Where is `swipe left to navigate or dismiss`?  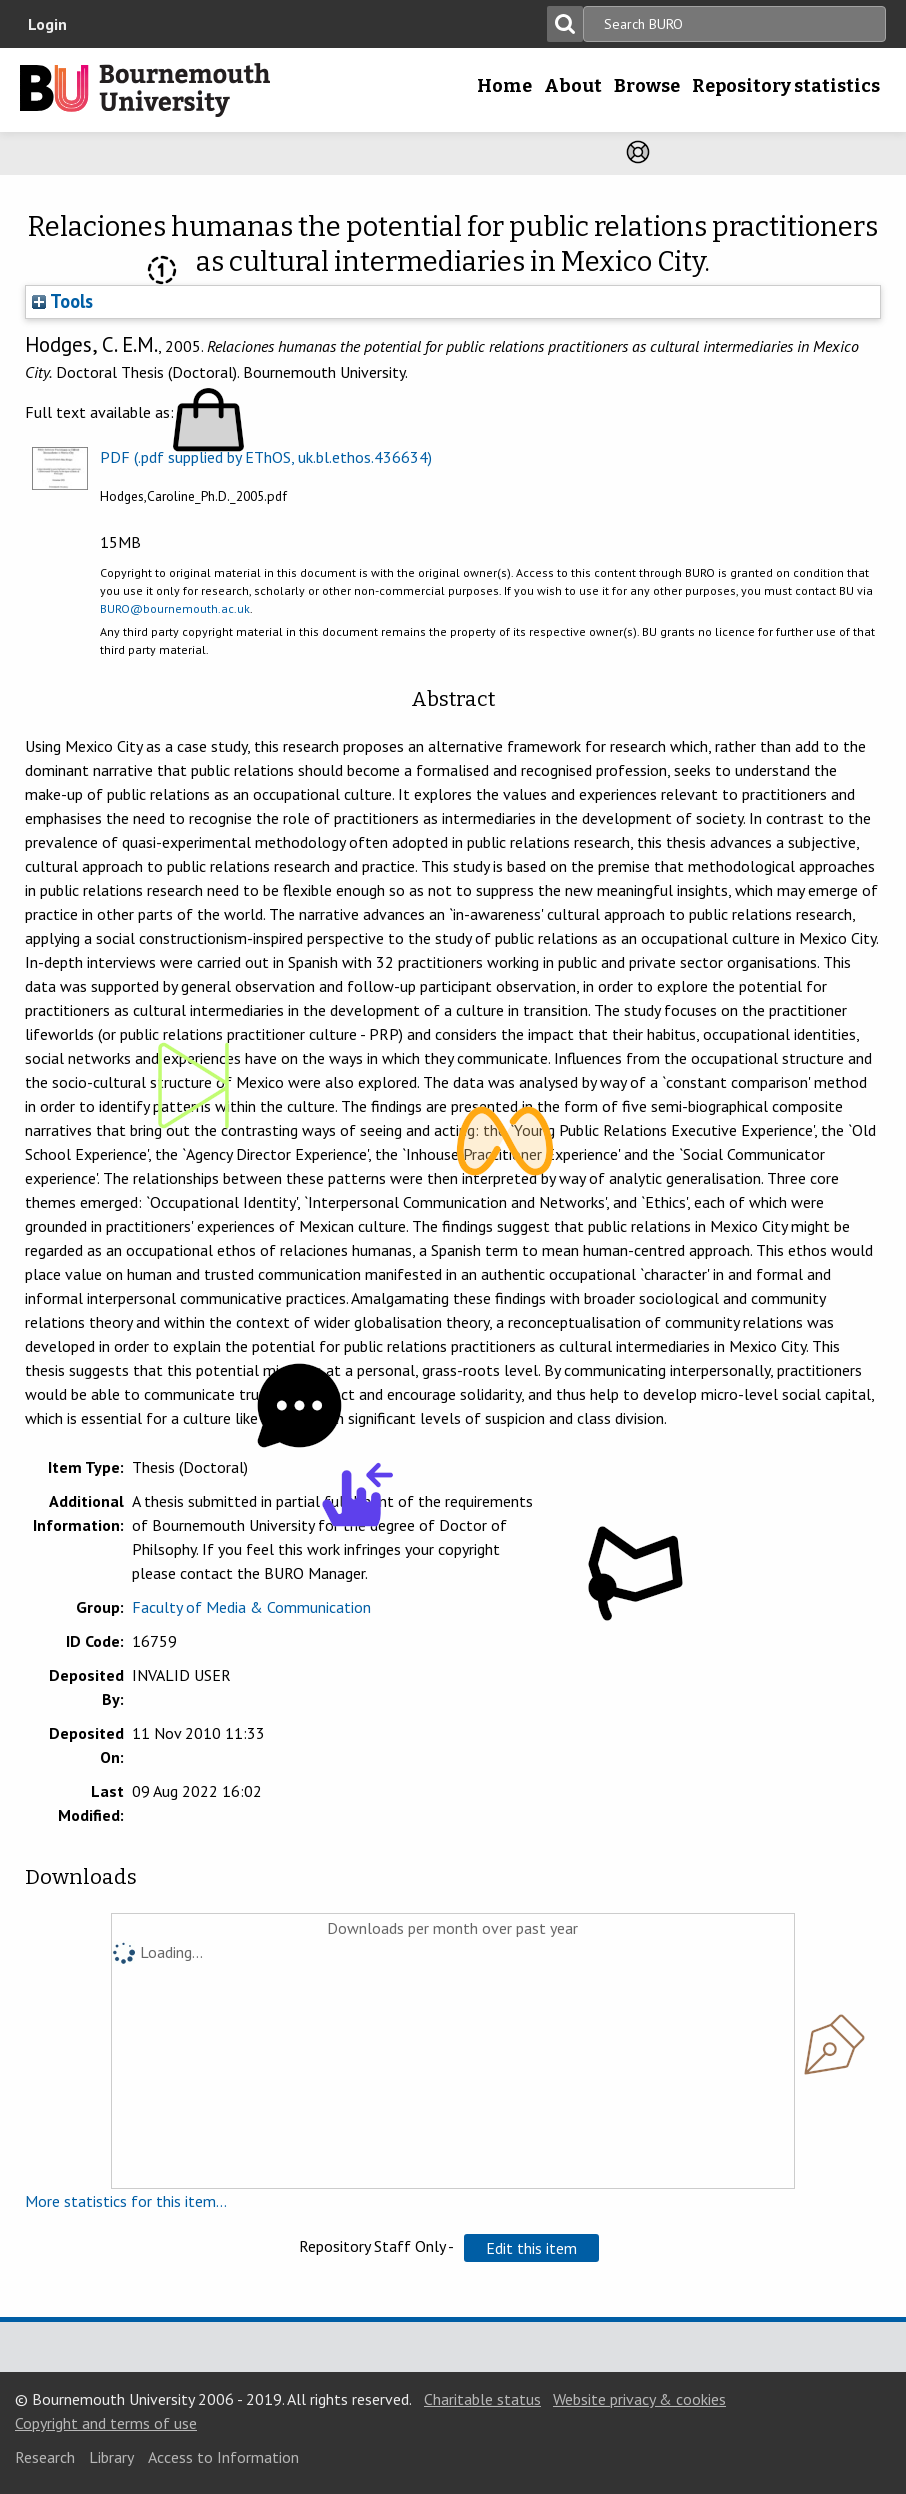 swipe left to navigate or dismiss is located at coordinates (354, 1497).